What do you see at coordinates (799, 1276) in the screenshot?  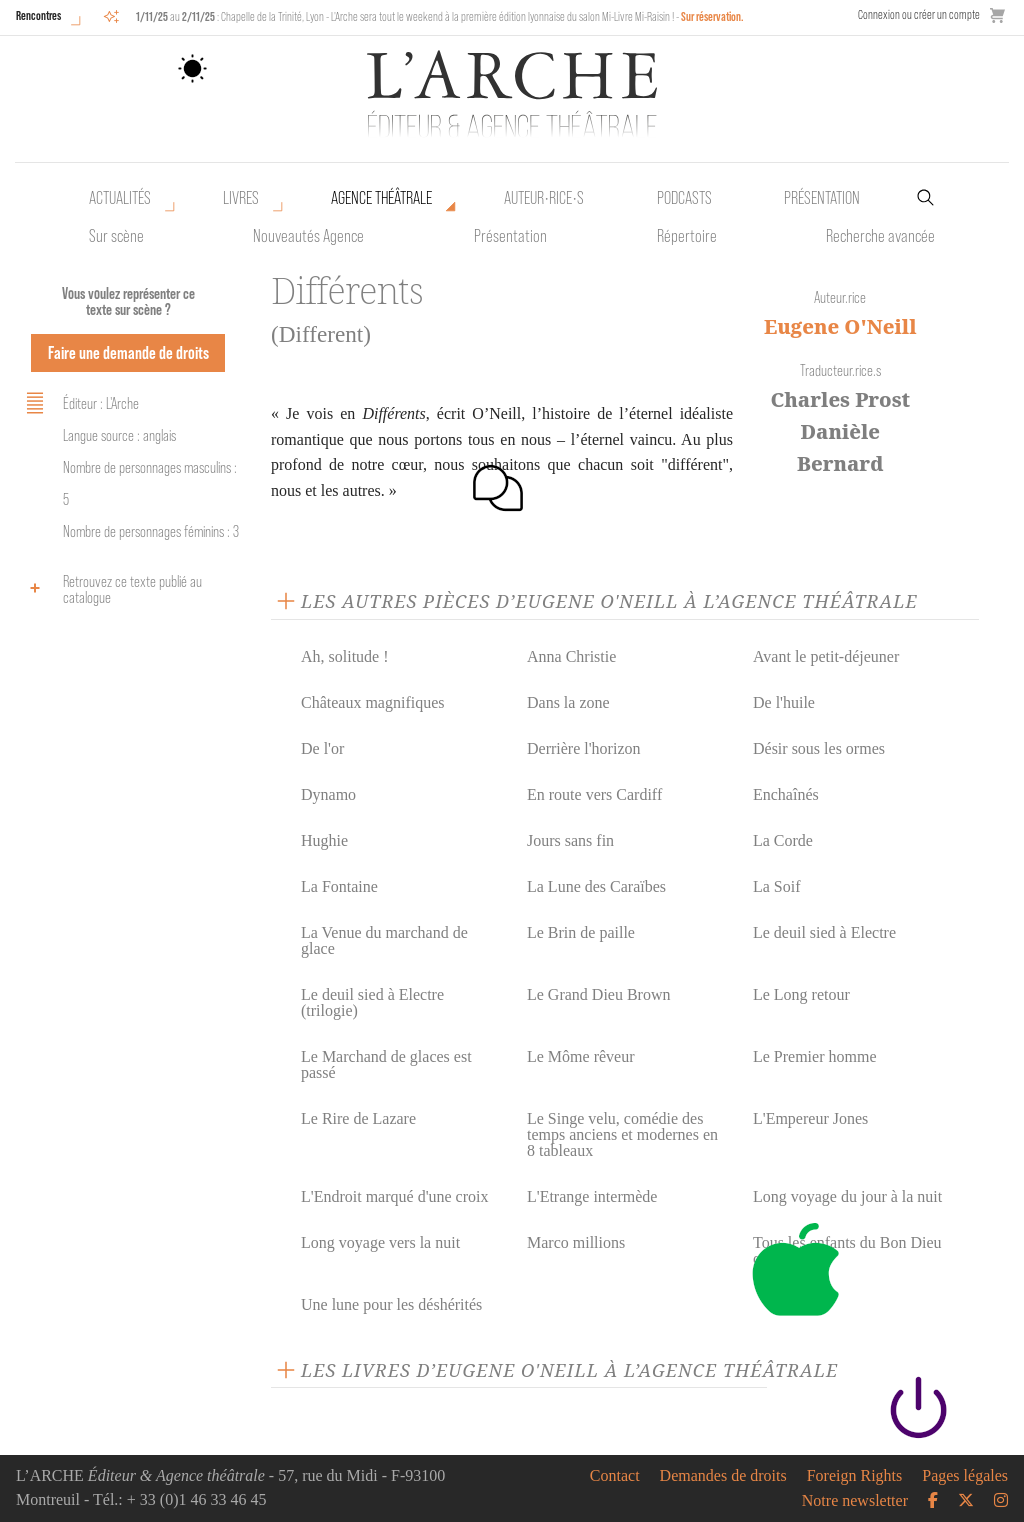 I see `apple brand or product indicator` at bounding box center [799, 1276].